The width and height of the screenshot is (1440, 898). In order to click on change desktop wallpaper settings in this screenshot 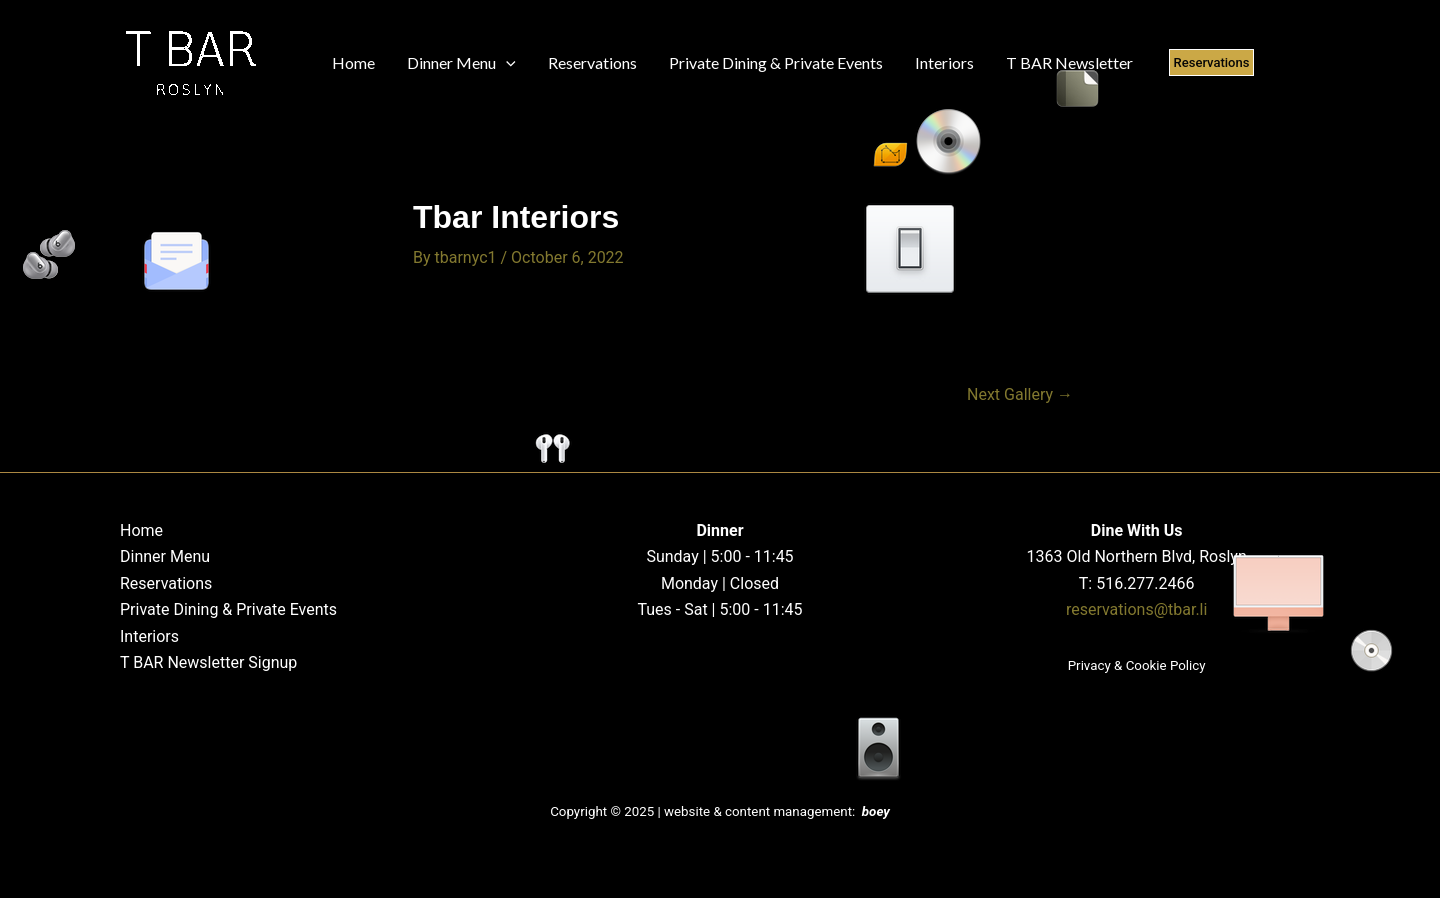, I will do `click(1077, 87)`.